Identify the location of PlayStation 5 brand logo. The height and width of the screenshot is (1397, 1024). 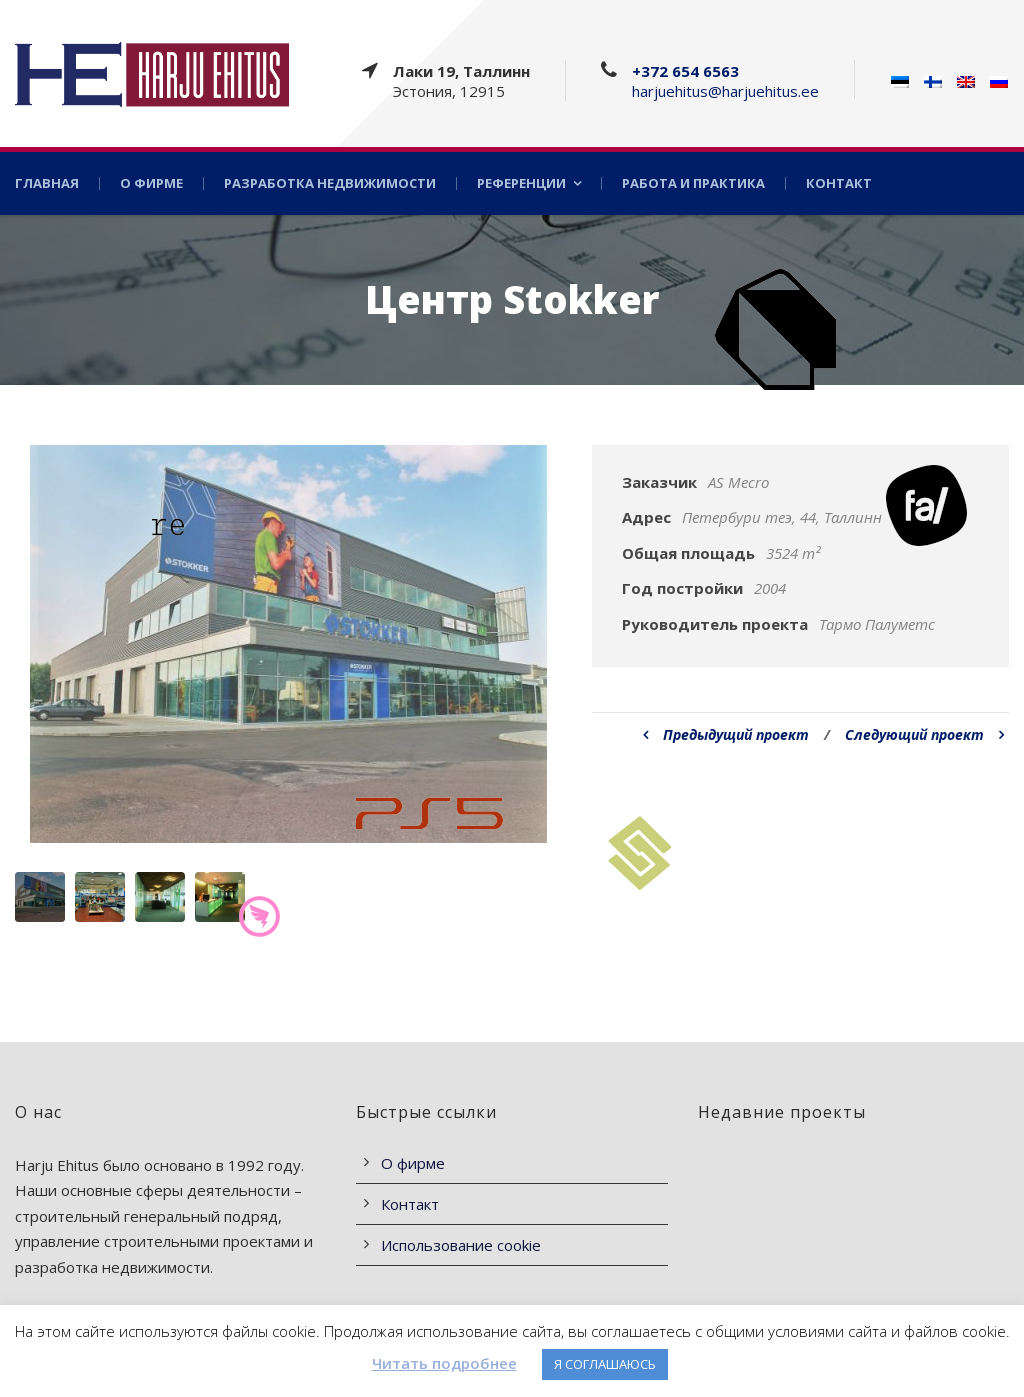
(429, 813).